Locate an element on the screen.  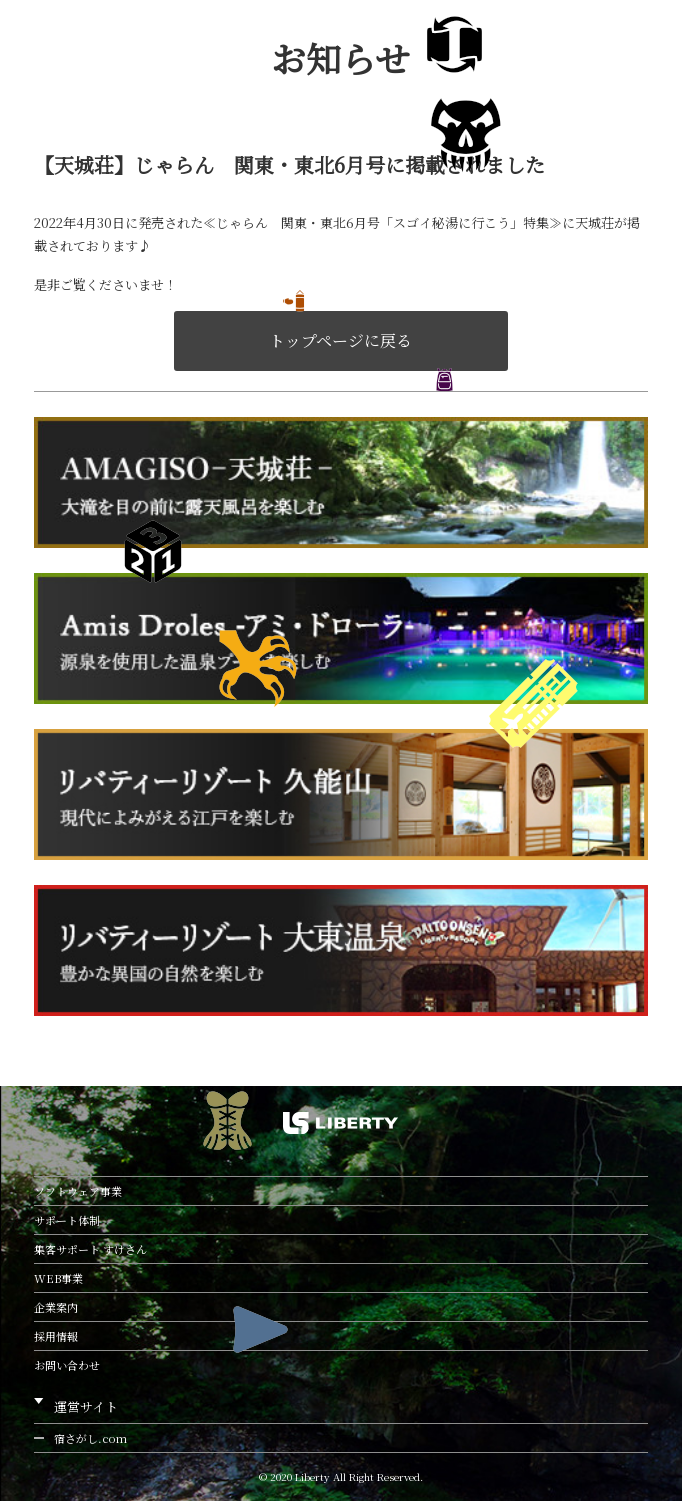
start or resume media playback is located at coordinates (260, 1329).